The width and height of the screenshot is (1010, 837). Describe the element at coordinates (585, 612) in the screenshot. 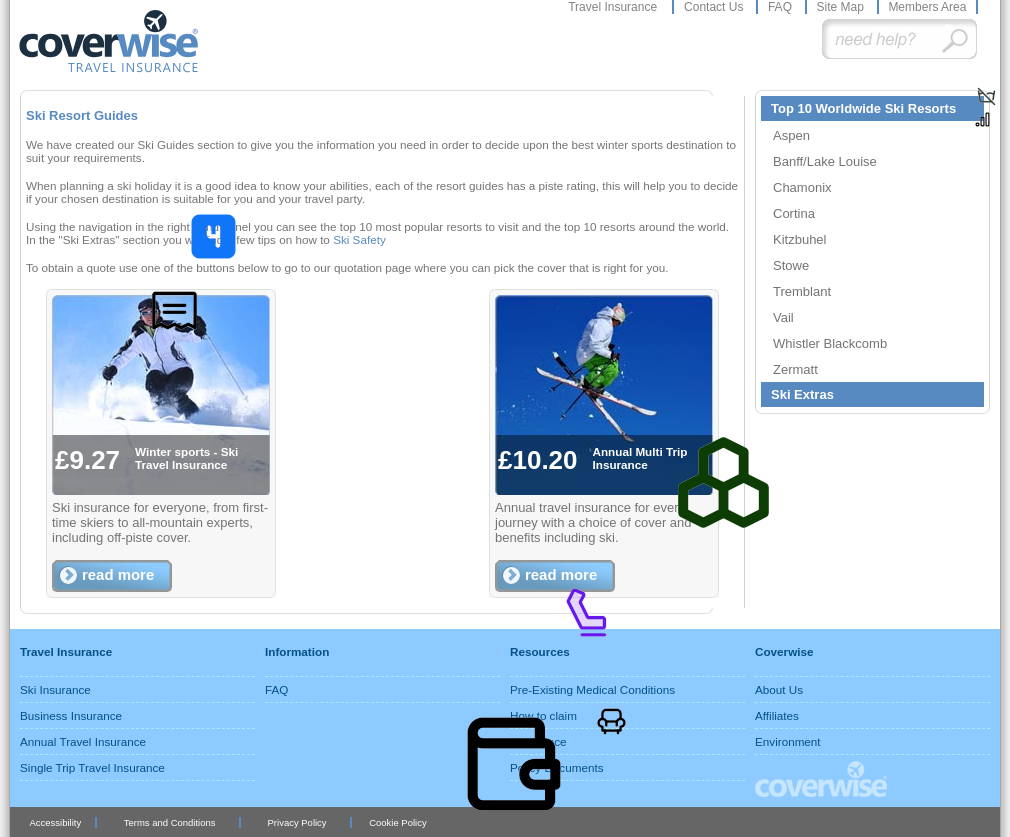

I see `select or reserve a seat` at that location.